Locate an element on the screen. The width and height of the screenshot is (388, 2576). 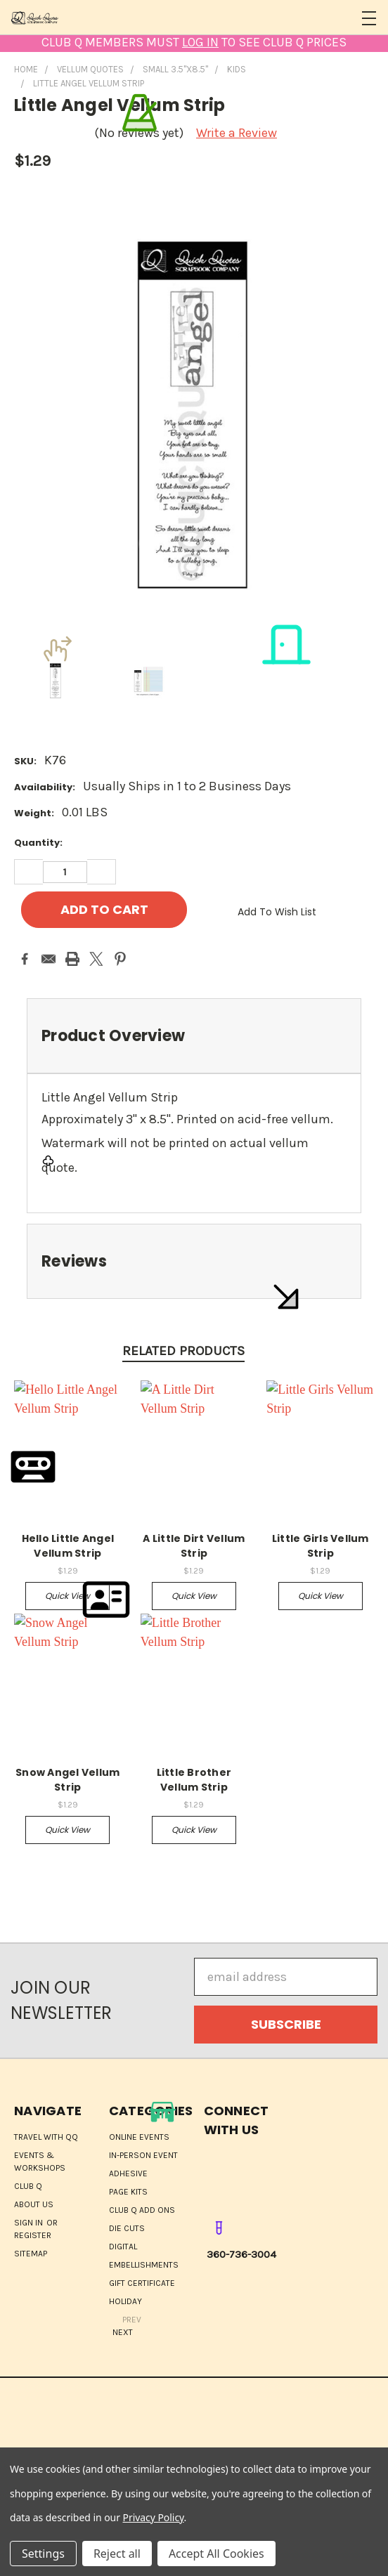
navigate to the next item diagonally is located at coordinates (286, 1297).